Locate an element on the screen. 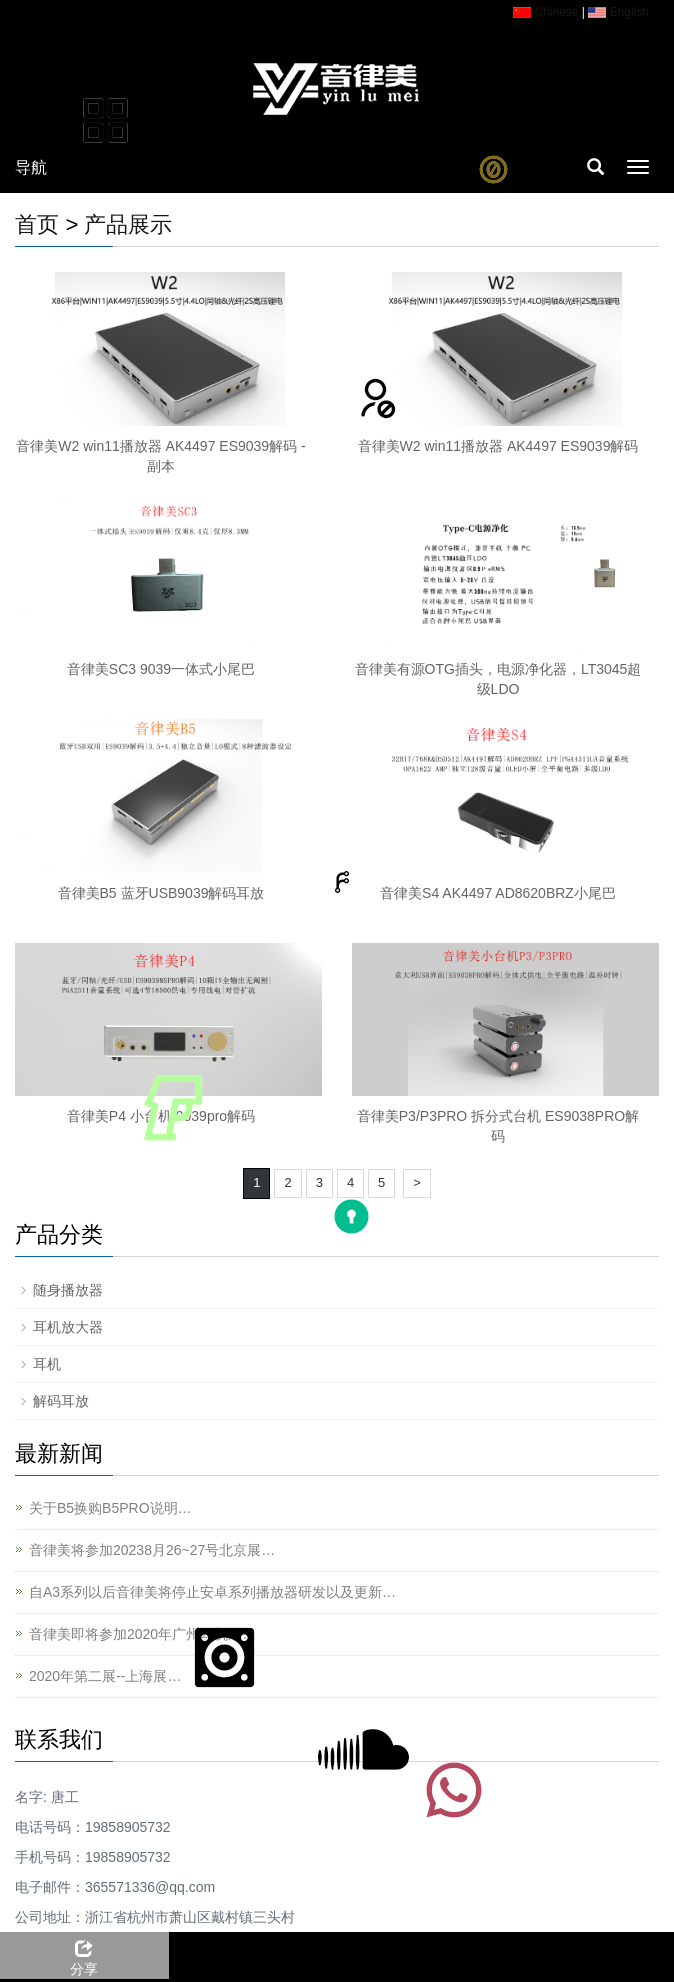  adjust speaker or audio output settings is located at coordinates (224, 1657).